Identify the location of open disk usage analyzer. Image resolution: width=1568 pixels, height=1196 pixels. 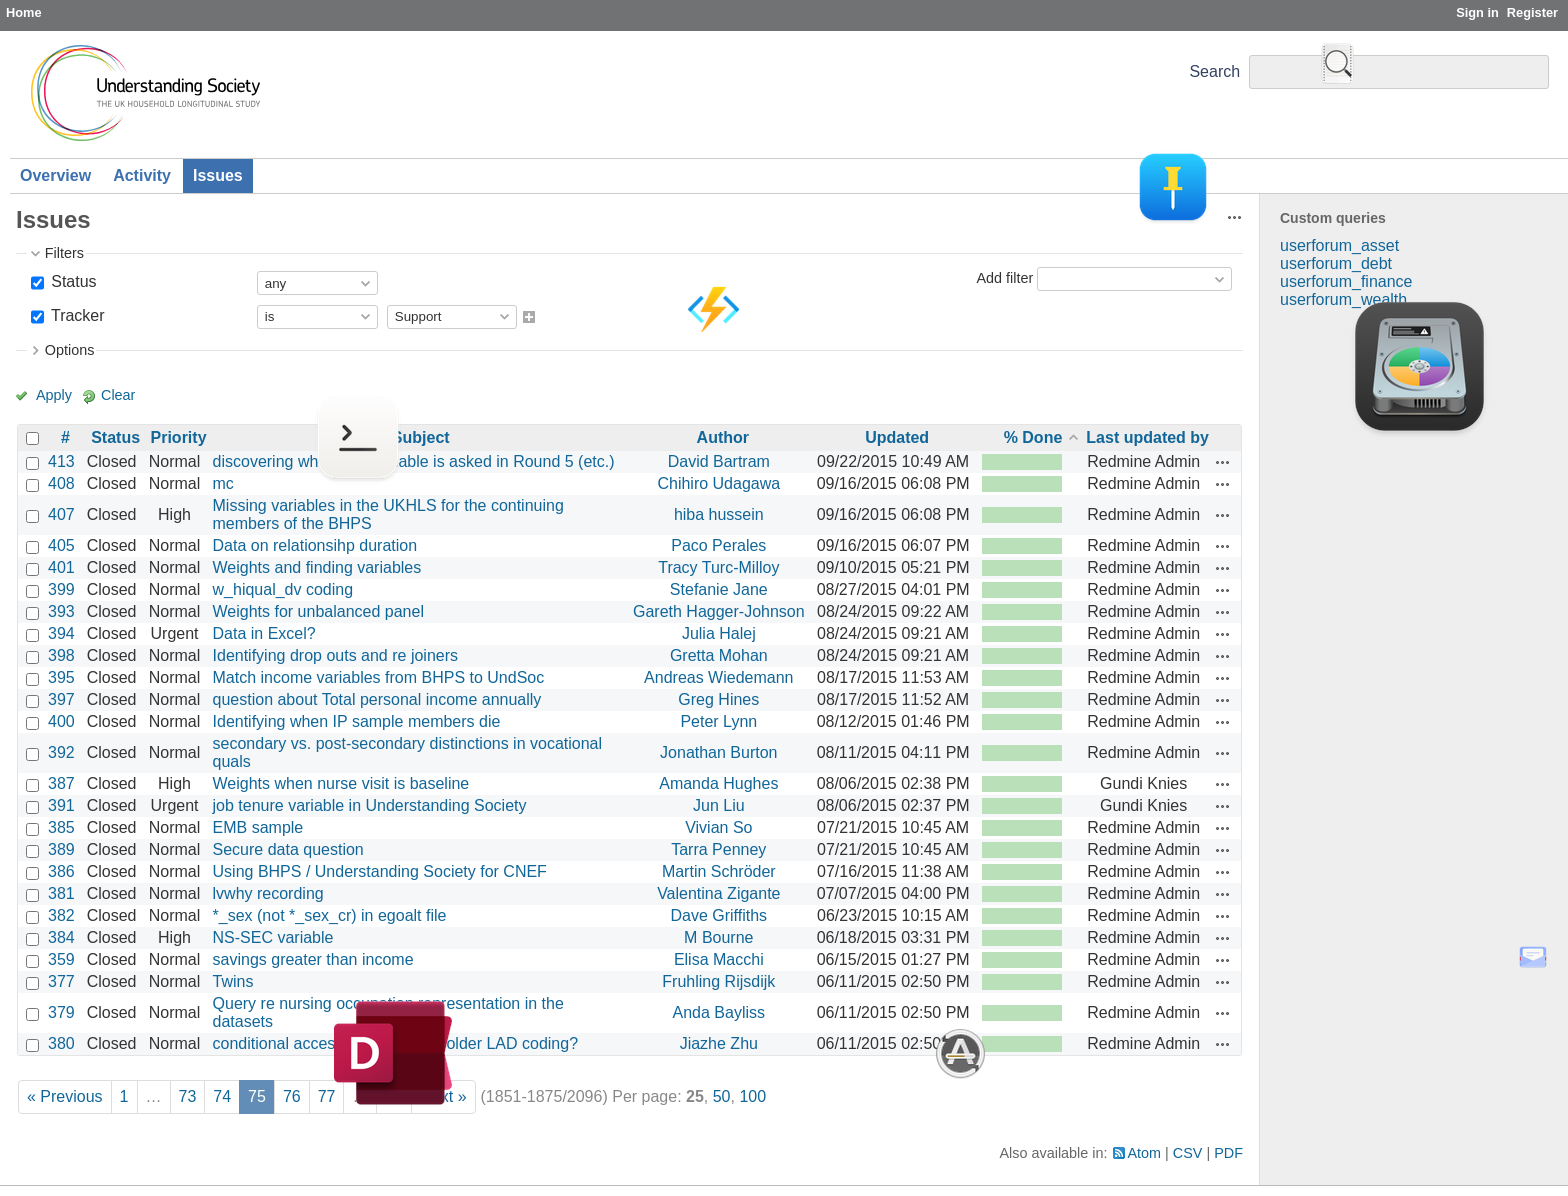
(1419, 366).